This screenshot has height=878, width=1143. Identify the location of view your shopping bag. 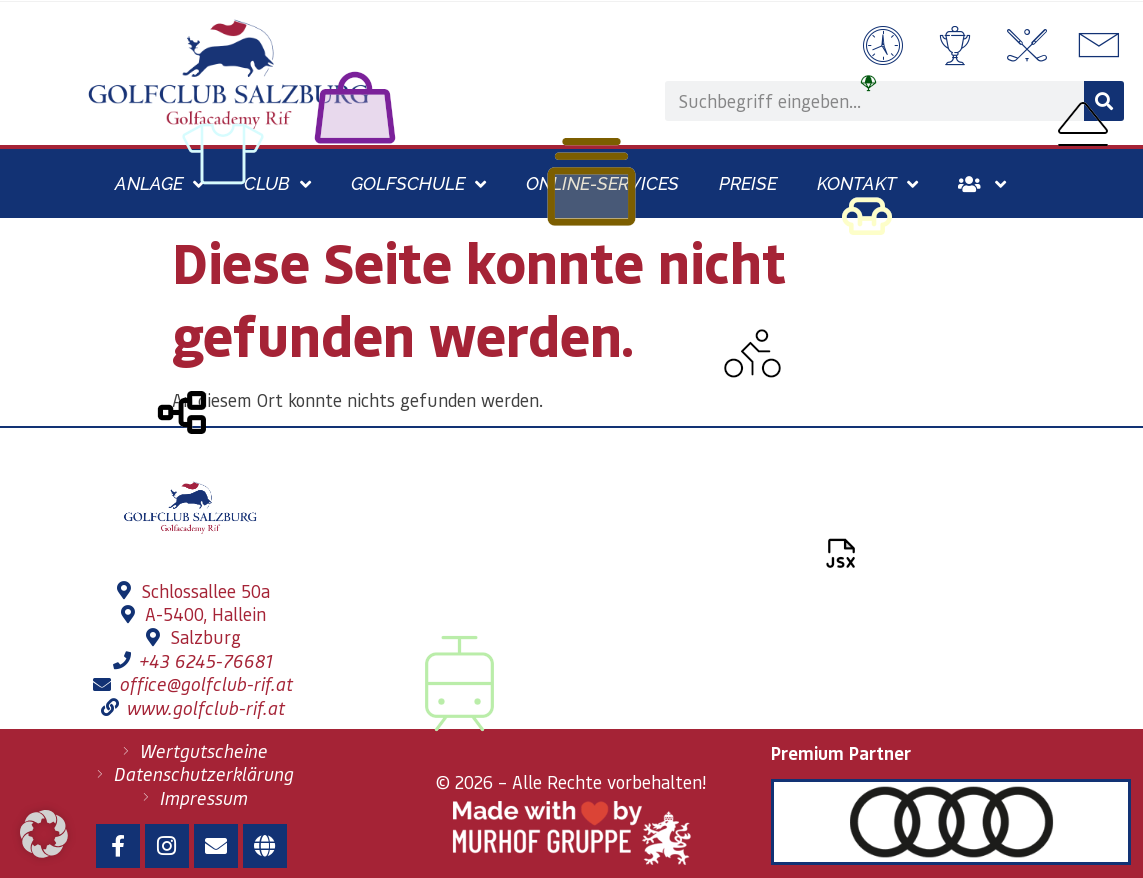
(355, 112).